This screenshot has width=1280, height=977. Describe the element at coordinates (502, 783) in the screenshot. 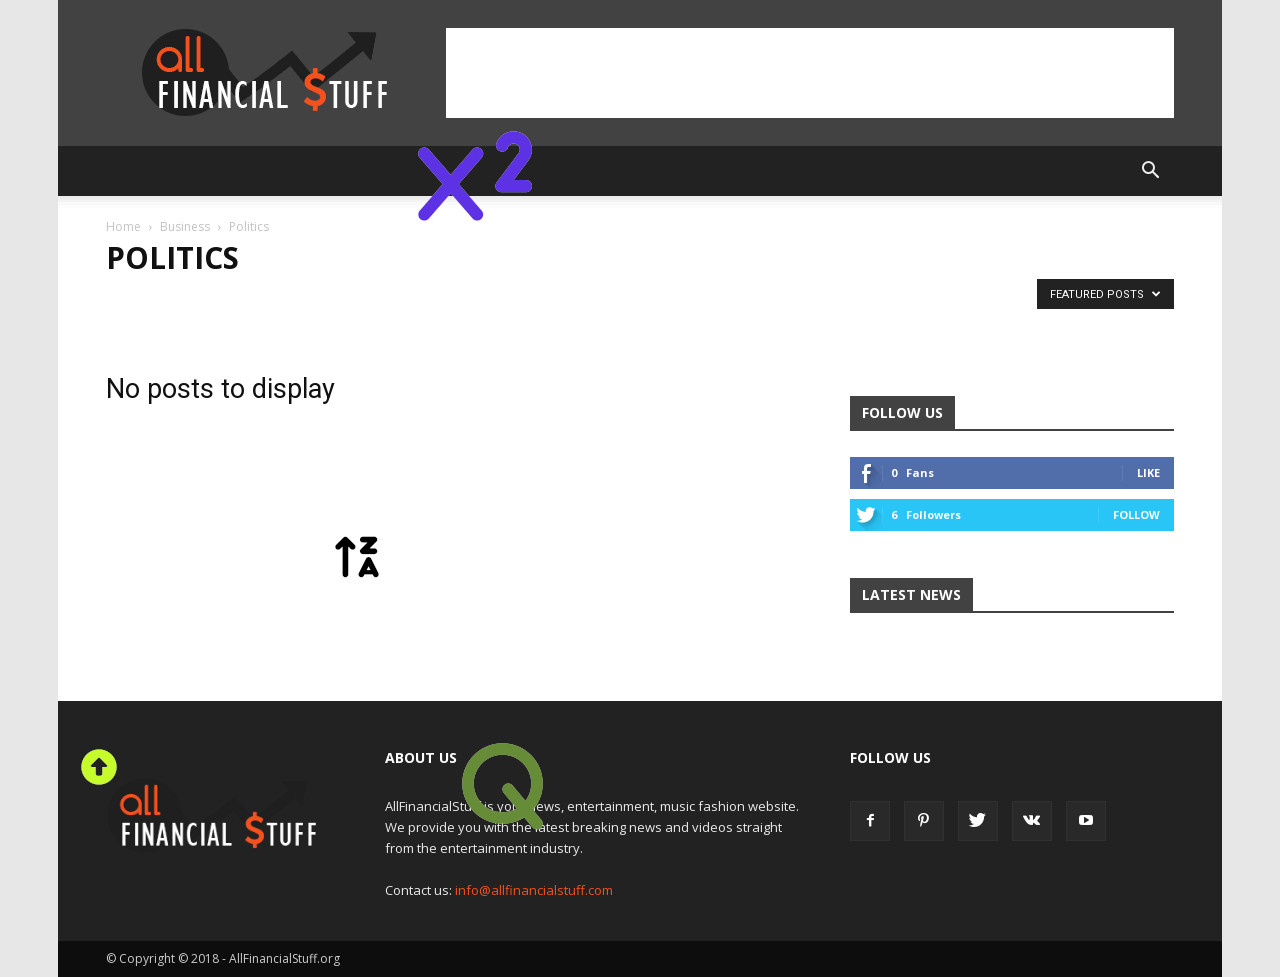

I see `represents the letter Q in text or labels` at that location.